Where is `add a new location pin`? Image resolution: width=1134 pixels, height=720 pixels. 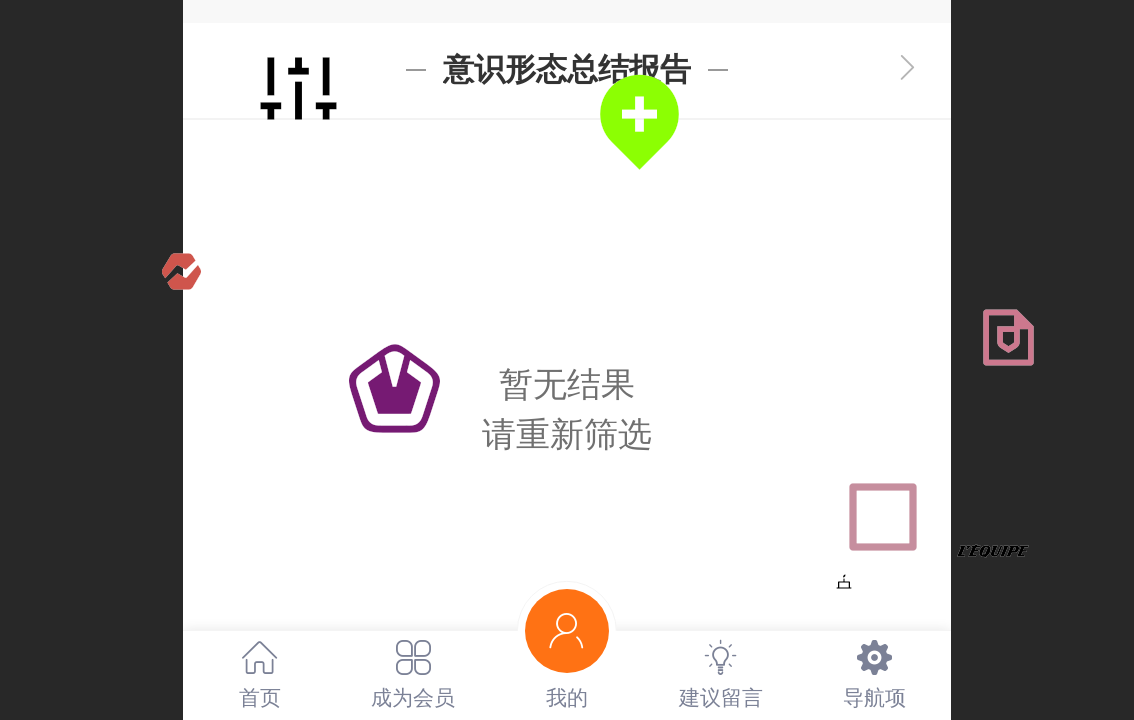
add a new location pin is located at coordinates (639, 118).